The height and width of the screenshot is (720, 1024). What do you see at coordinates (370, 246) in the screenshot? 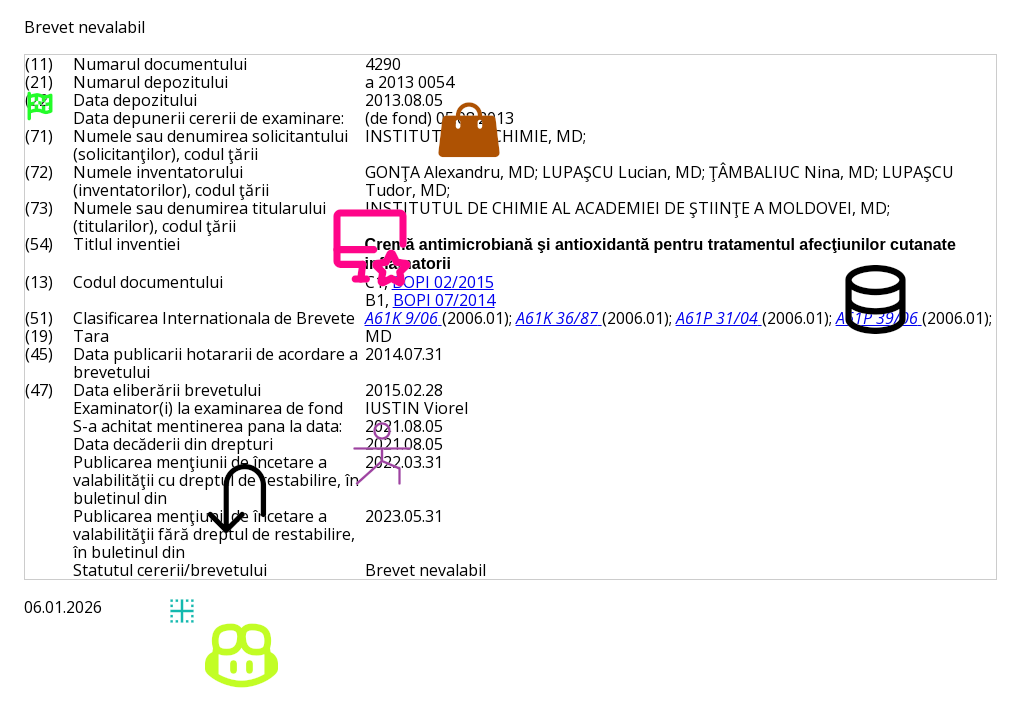
I see `mark this device as a favorite` at bounding box center [370, 246].